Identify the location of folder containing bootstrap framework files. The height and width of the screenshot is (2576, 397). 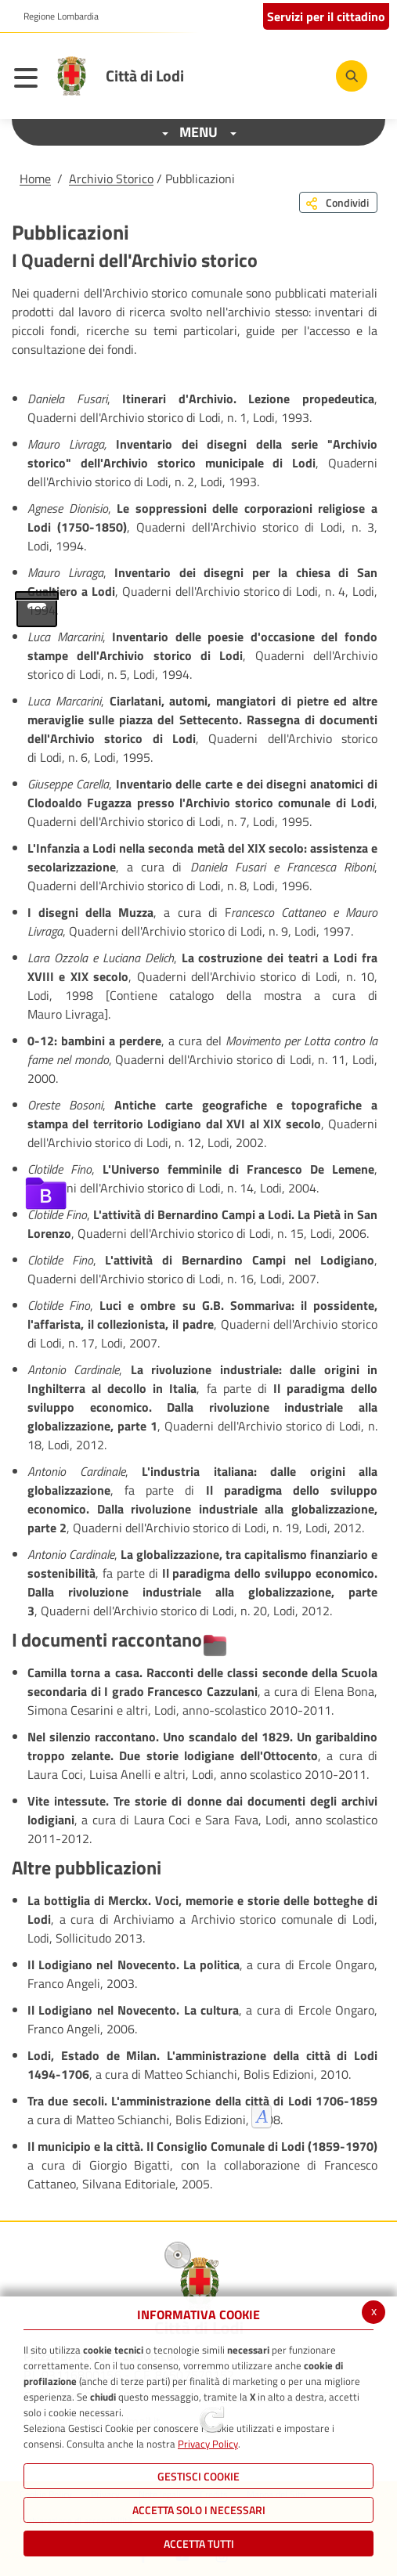
(45, 1194).